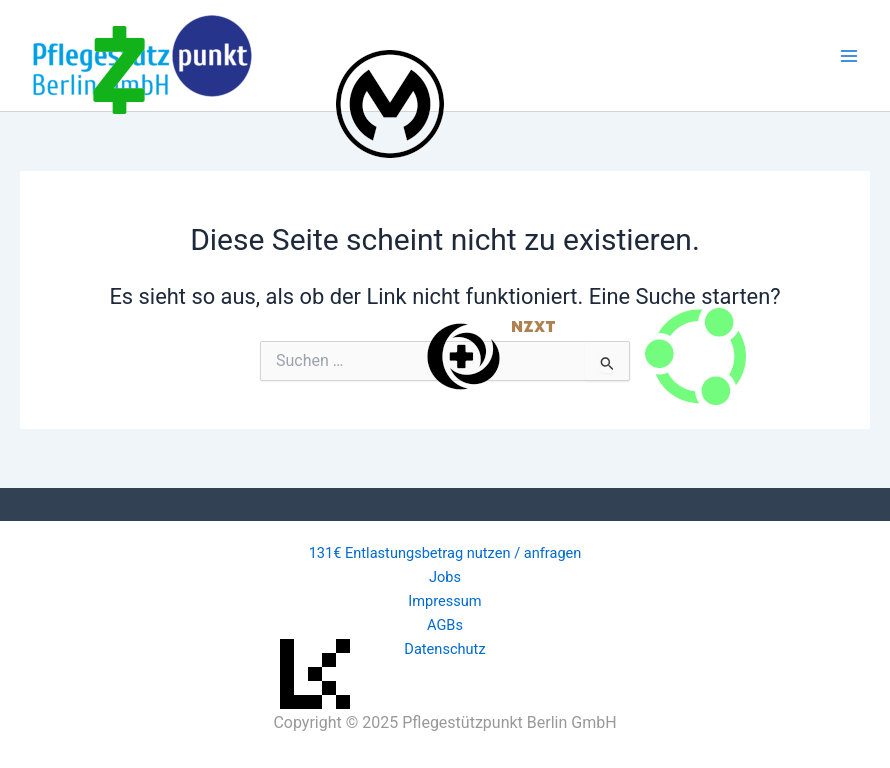  Describe the element at coordinates (695, 356) in the screenshot. I see `ubuntu linux operating system logo` at that location.